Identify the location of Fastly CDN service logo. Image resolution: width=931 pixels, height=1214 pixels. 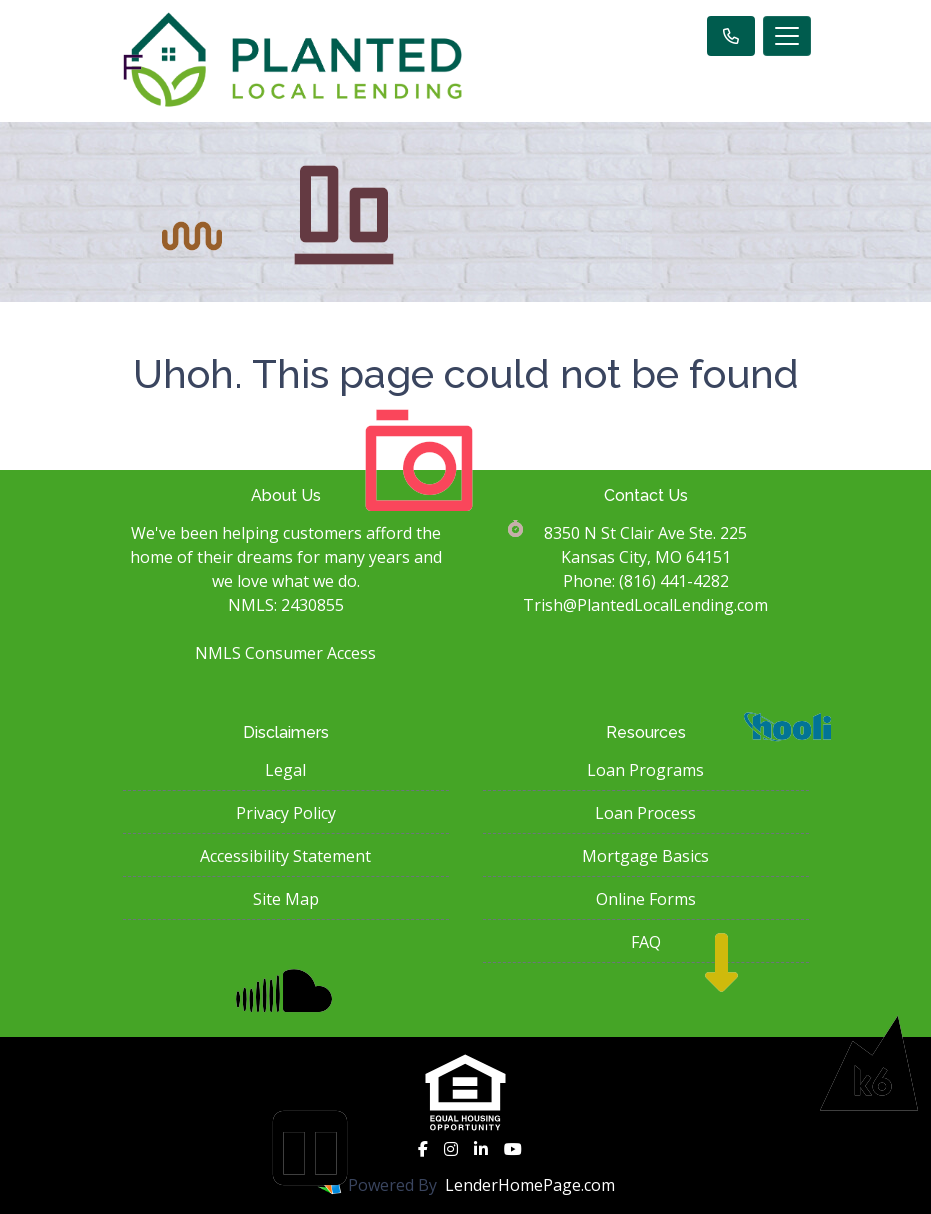
(515, 528).